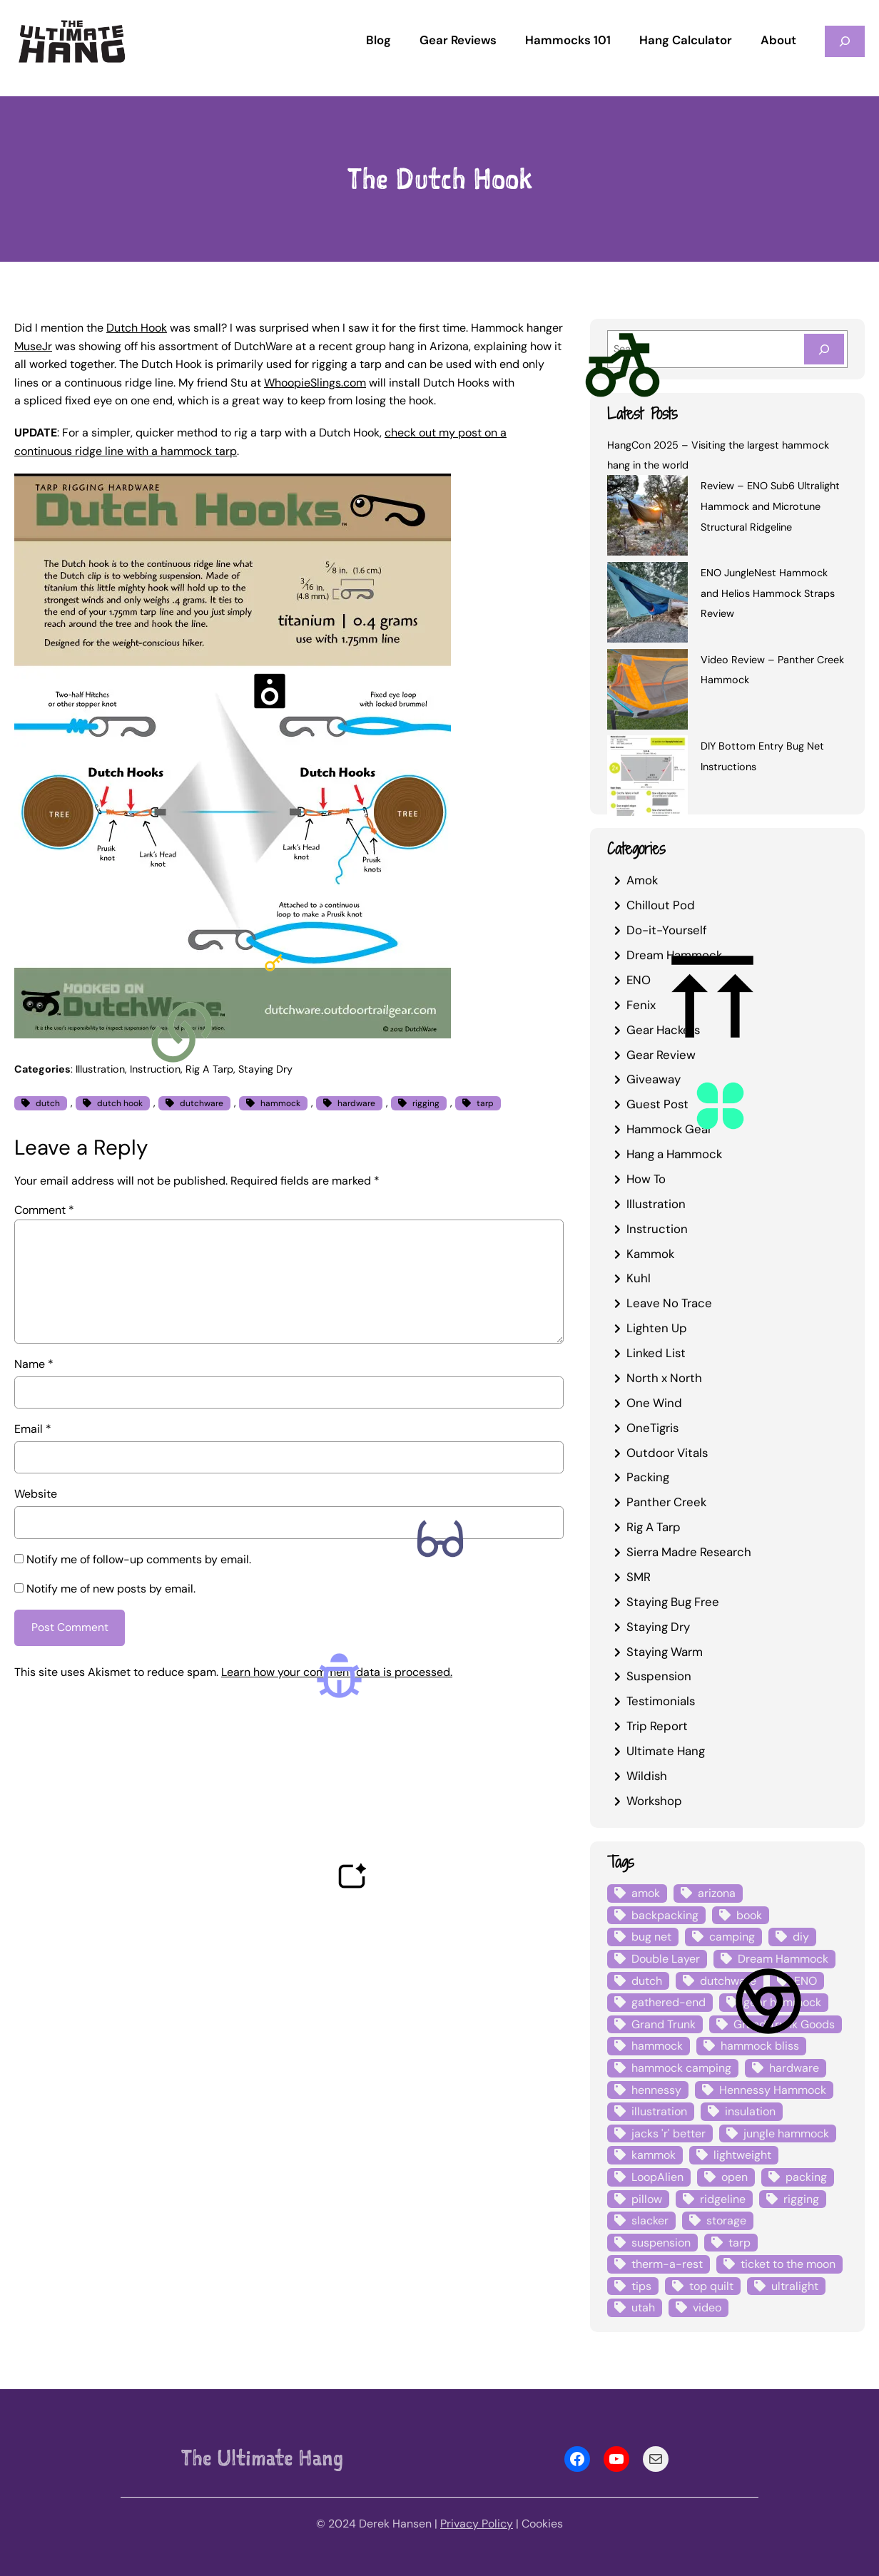  What do you see at coordinates (274, 962) in the screenshot?
I see `access security or authentication settings` at bounding box center [274, 962].